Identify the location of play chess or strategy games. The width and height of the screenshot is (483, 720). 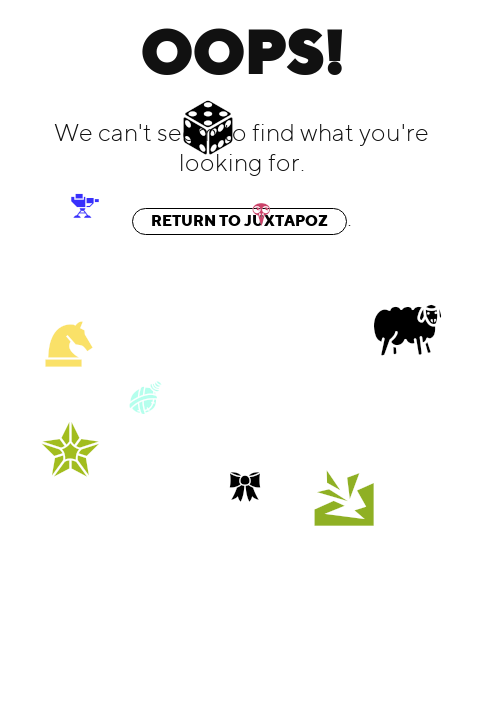
(69, 340).